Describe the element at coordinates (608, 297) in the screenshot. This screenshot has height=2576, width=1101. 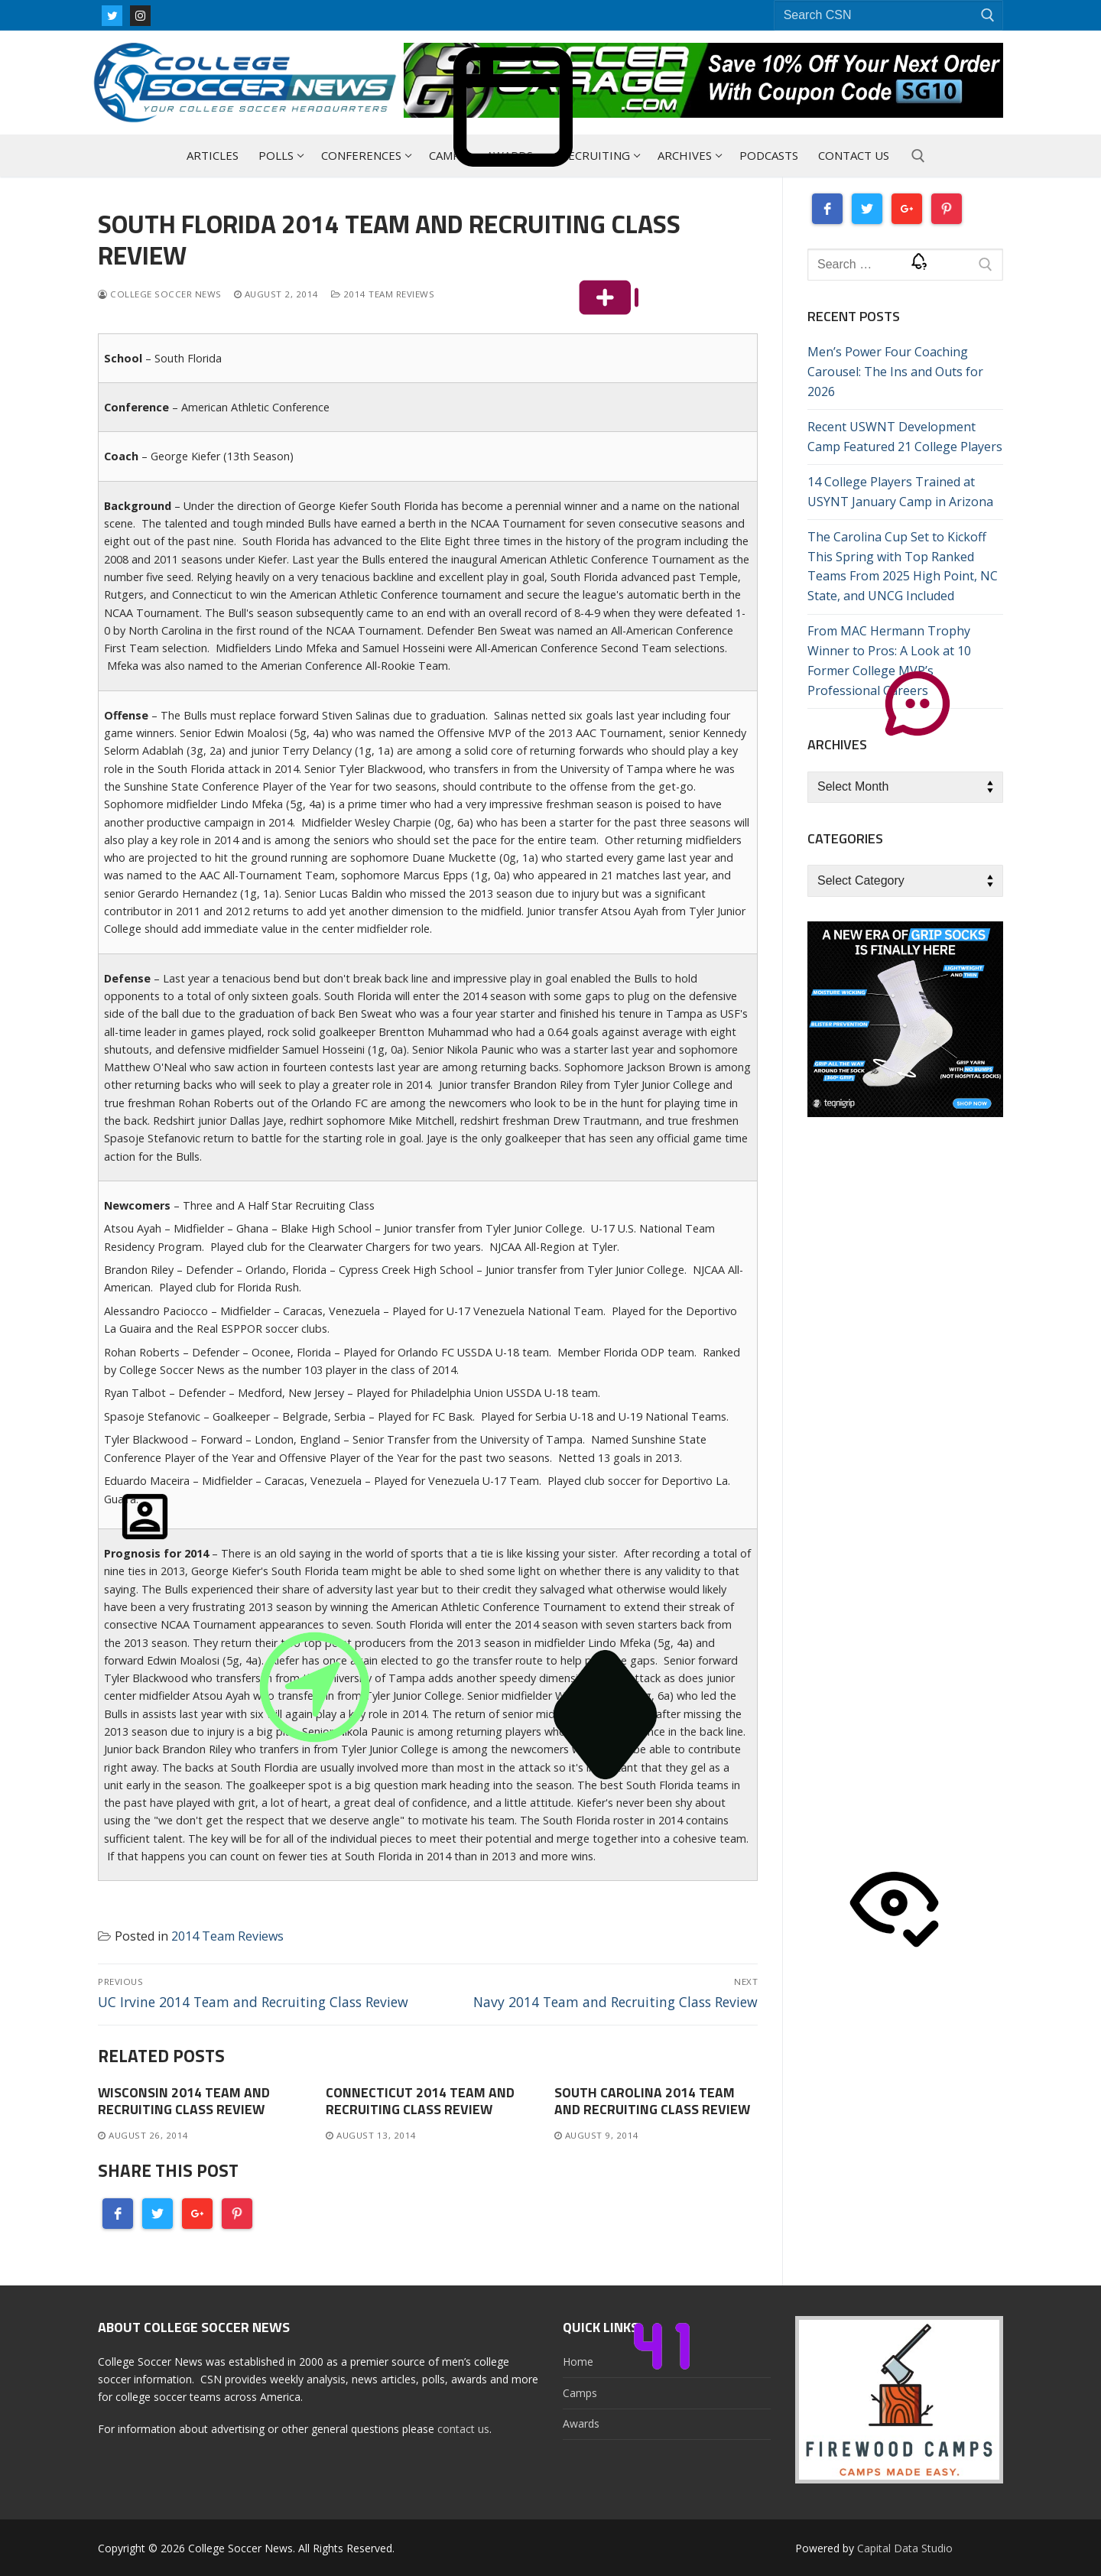
I see `add or extend battery life` at that location.